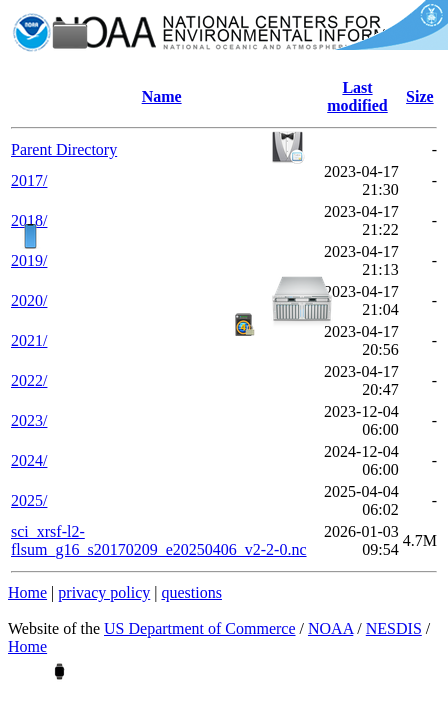 The image size is (448, 720). I want to click on indicates an xserve or rack server in network settings, so click(302, 297).